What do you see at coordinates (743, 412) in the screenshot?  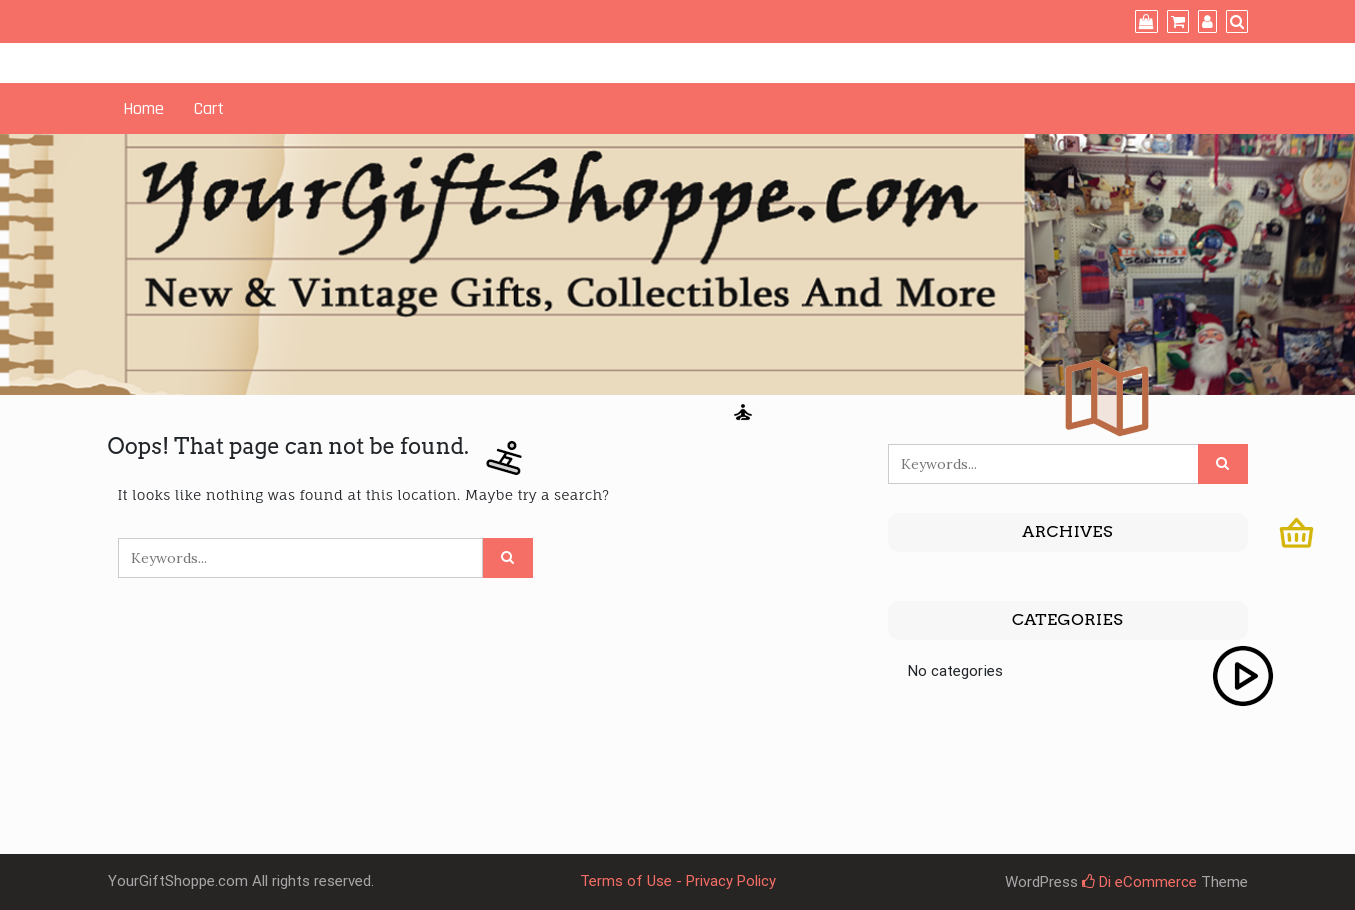 I see `access meditation or mindfulness features` at bounding box center [743, 412].